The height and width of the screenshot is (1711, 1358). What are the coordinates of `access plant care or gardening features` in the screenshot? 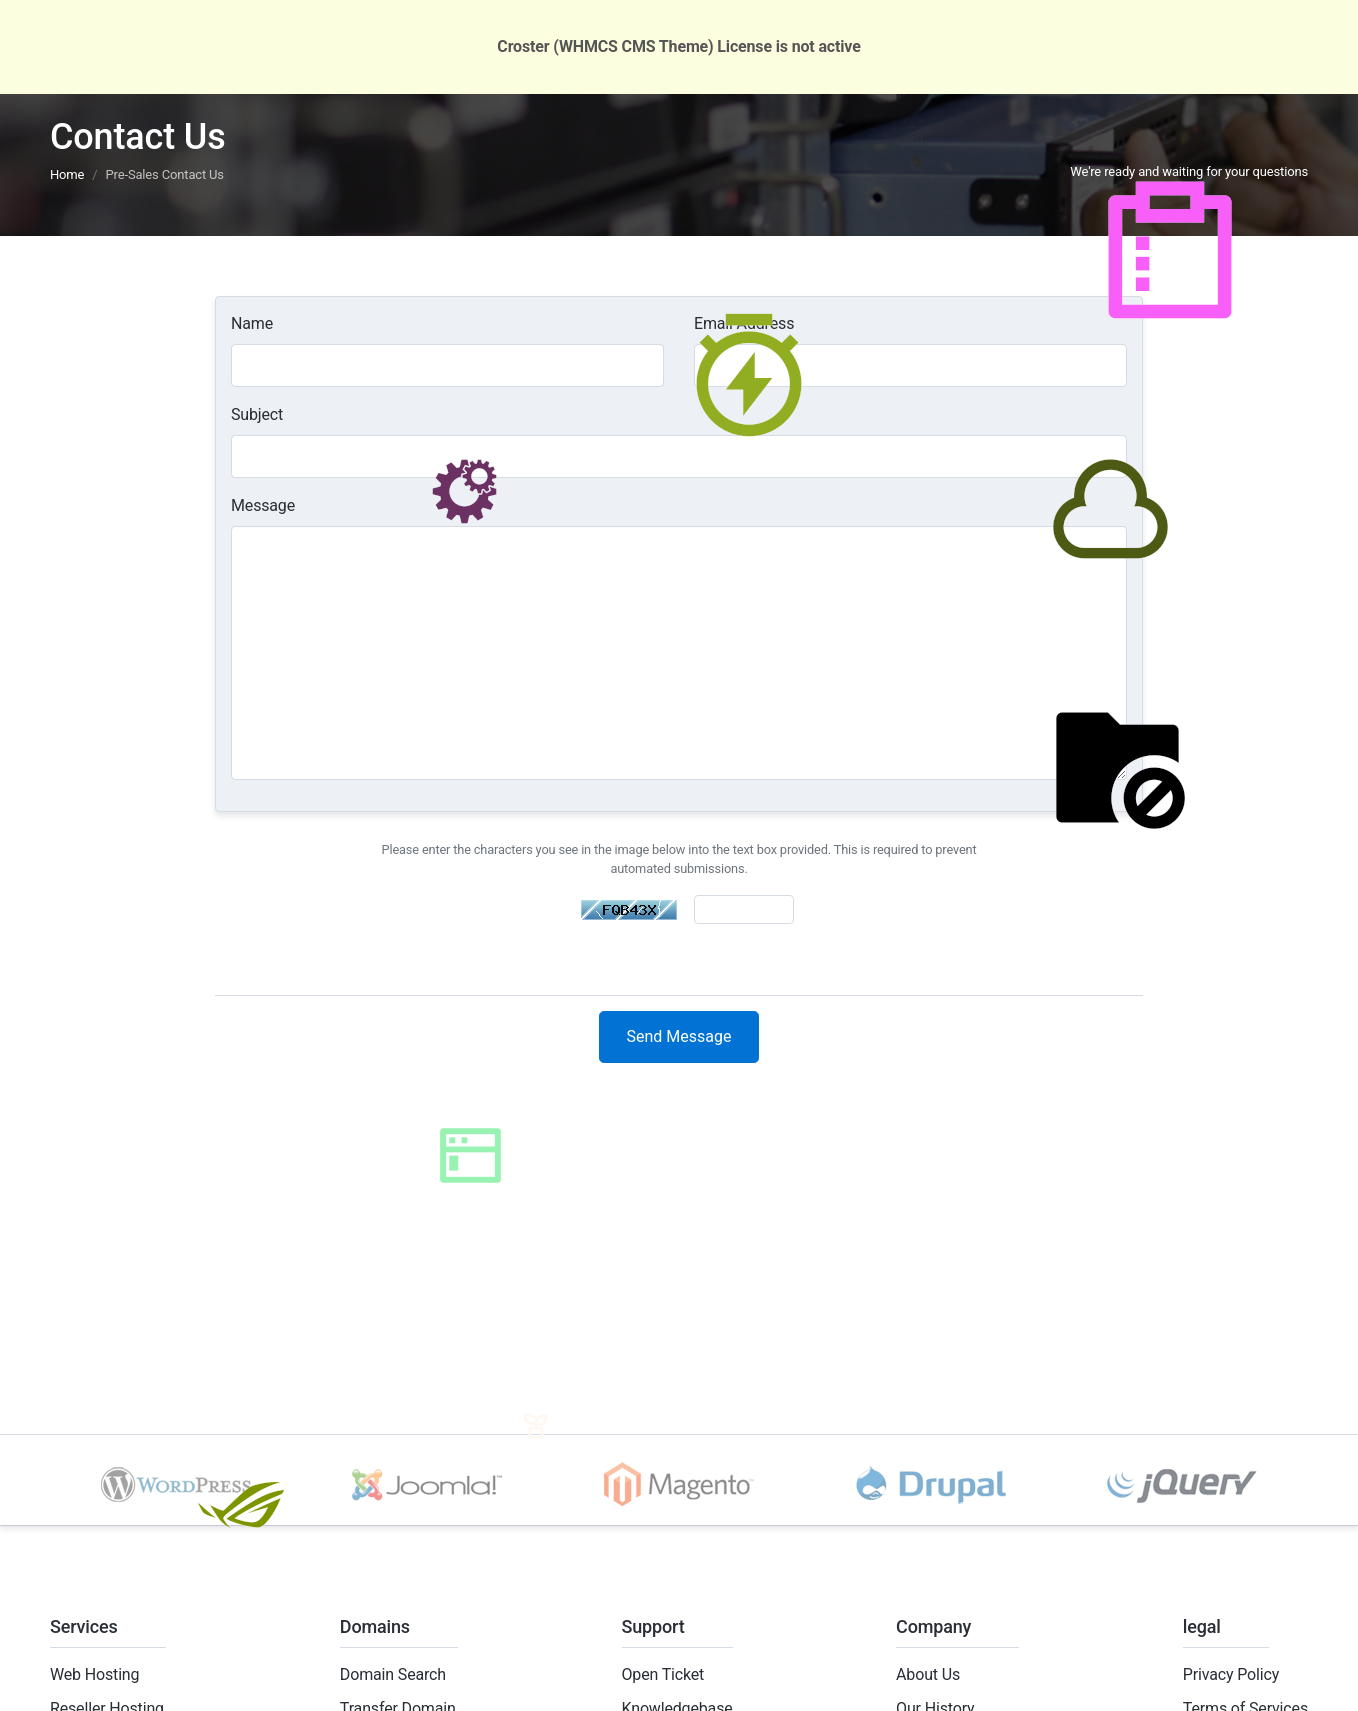 It's located at (536, 1426).